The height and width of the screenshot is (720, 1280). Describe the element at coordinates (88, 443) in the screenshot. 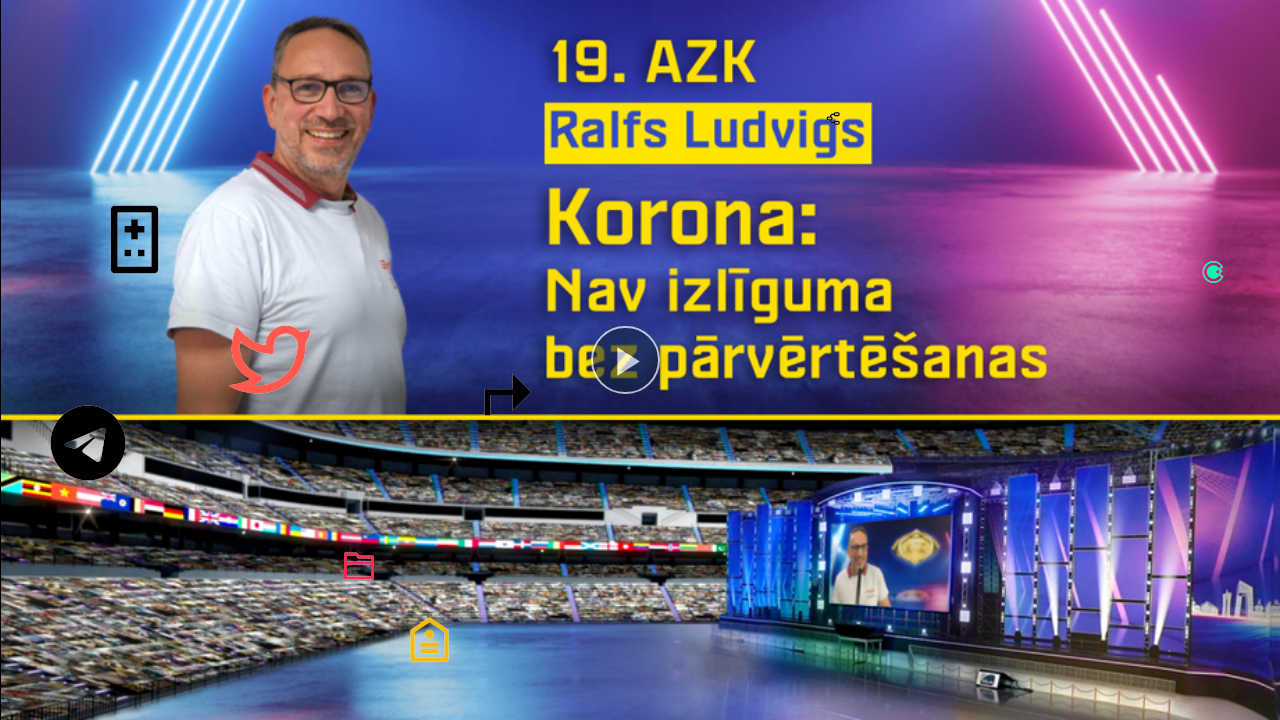

I see `open Telegram messaging app` at that location.